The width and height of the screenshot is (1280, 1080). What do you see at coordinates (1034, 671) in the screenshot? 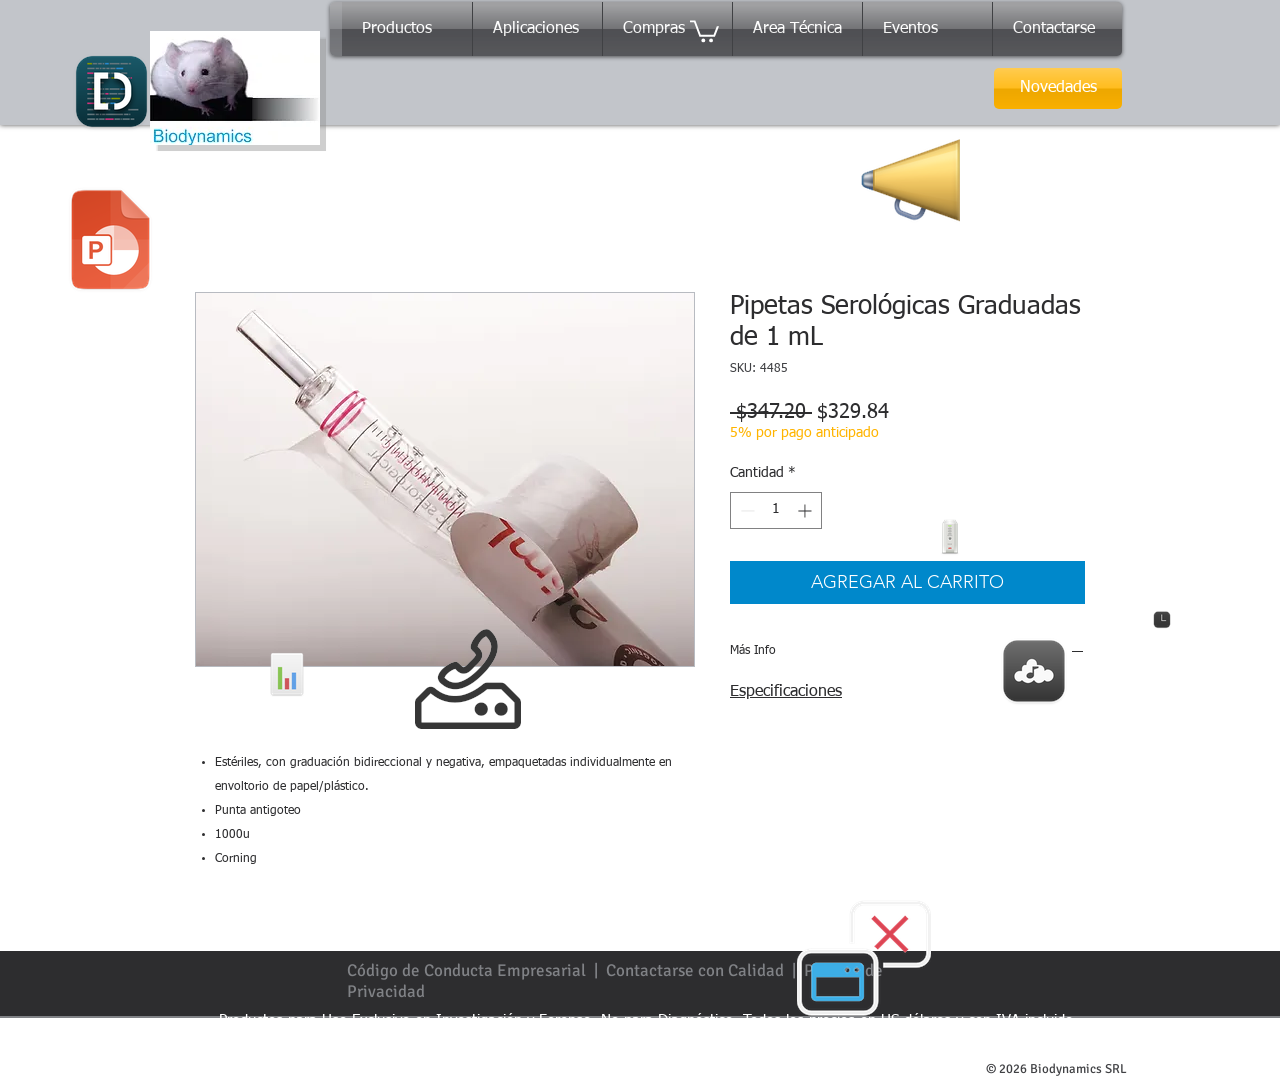
I see `open puddletag audio tag editor` at bounding box center [1034, 671].